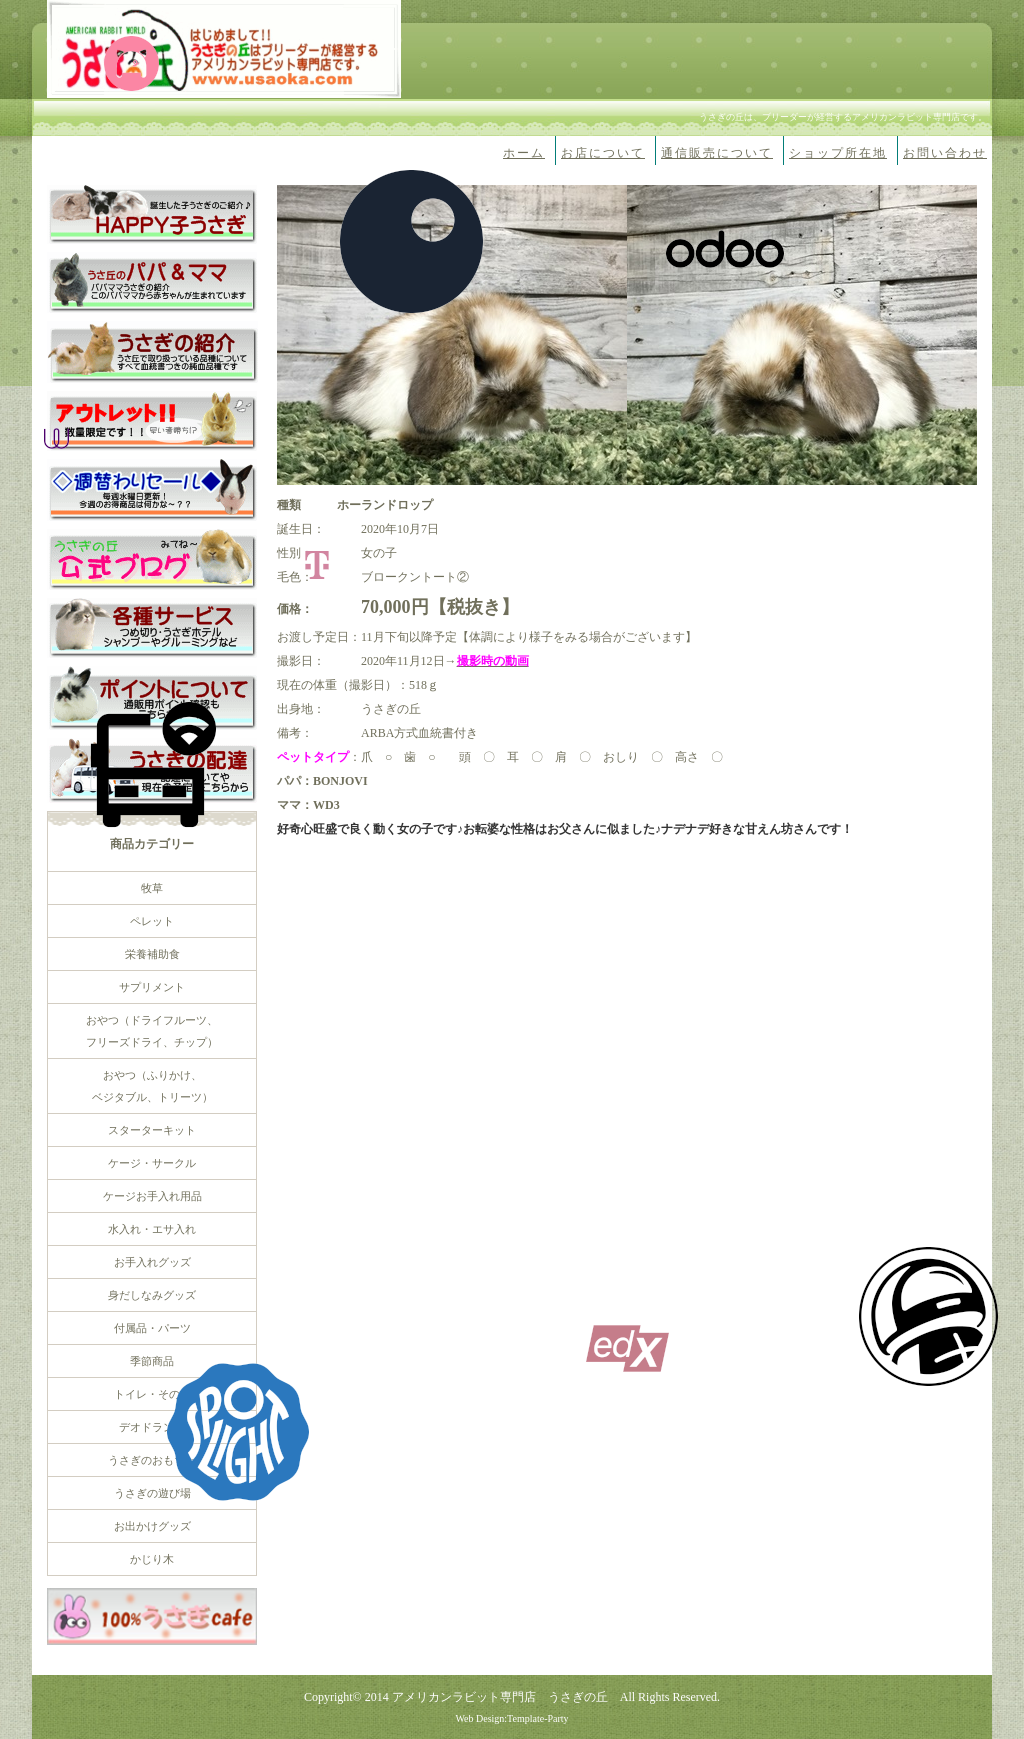 The height and width of the screenshot is (1739, 1024). What do you see at coordinates (725, 249) in the screenshot?
I see `open odoo business management app` at bounding box center [725, 249].